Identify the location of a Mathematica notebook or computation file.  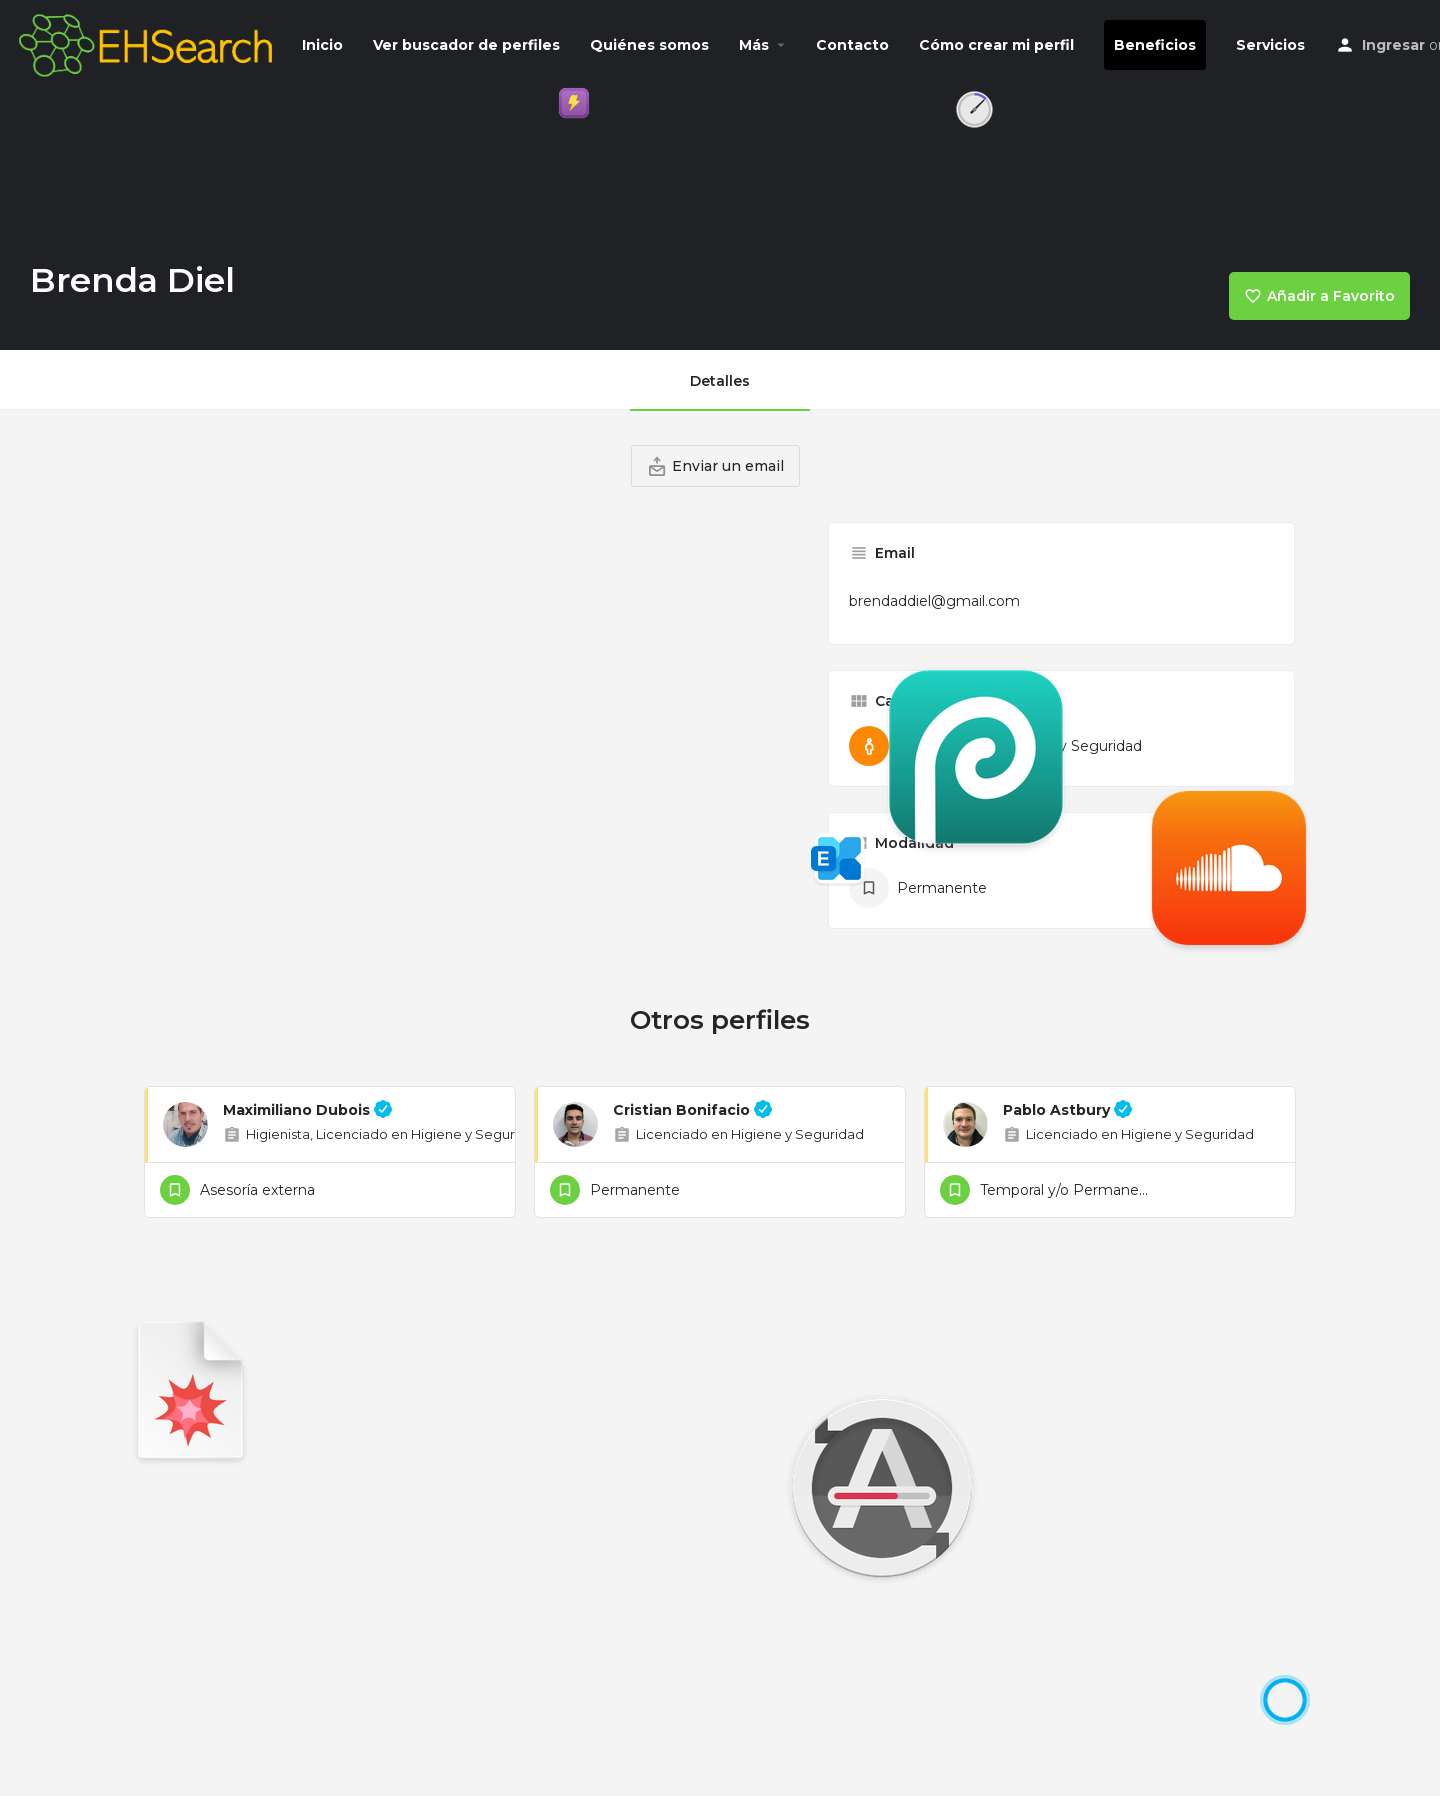
(190, 1392).